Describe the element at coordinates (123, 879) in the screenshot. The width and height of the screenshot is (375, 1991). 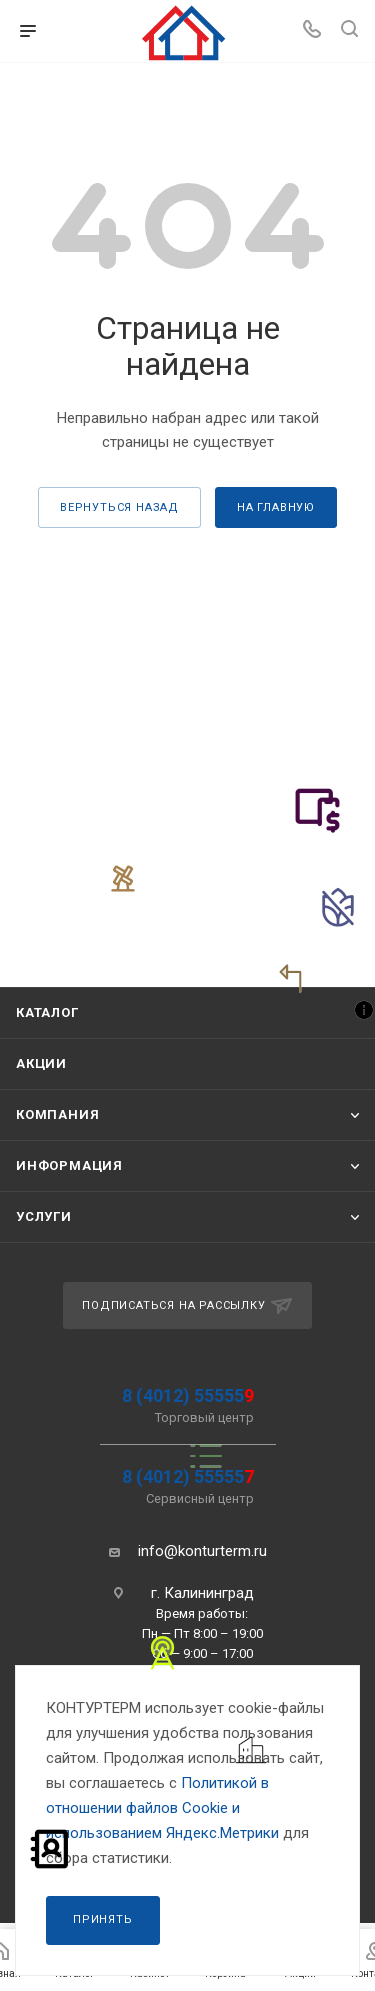
I see `access wind energy or renewable power settings` at that location.